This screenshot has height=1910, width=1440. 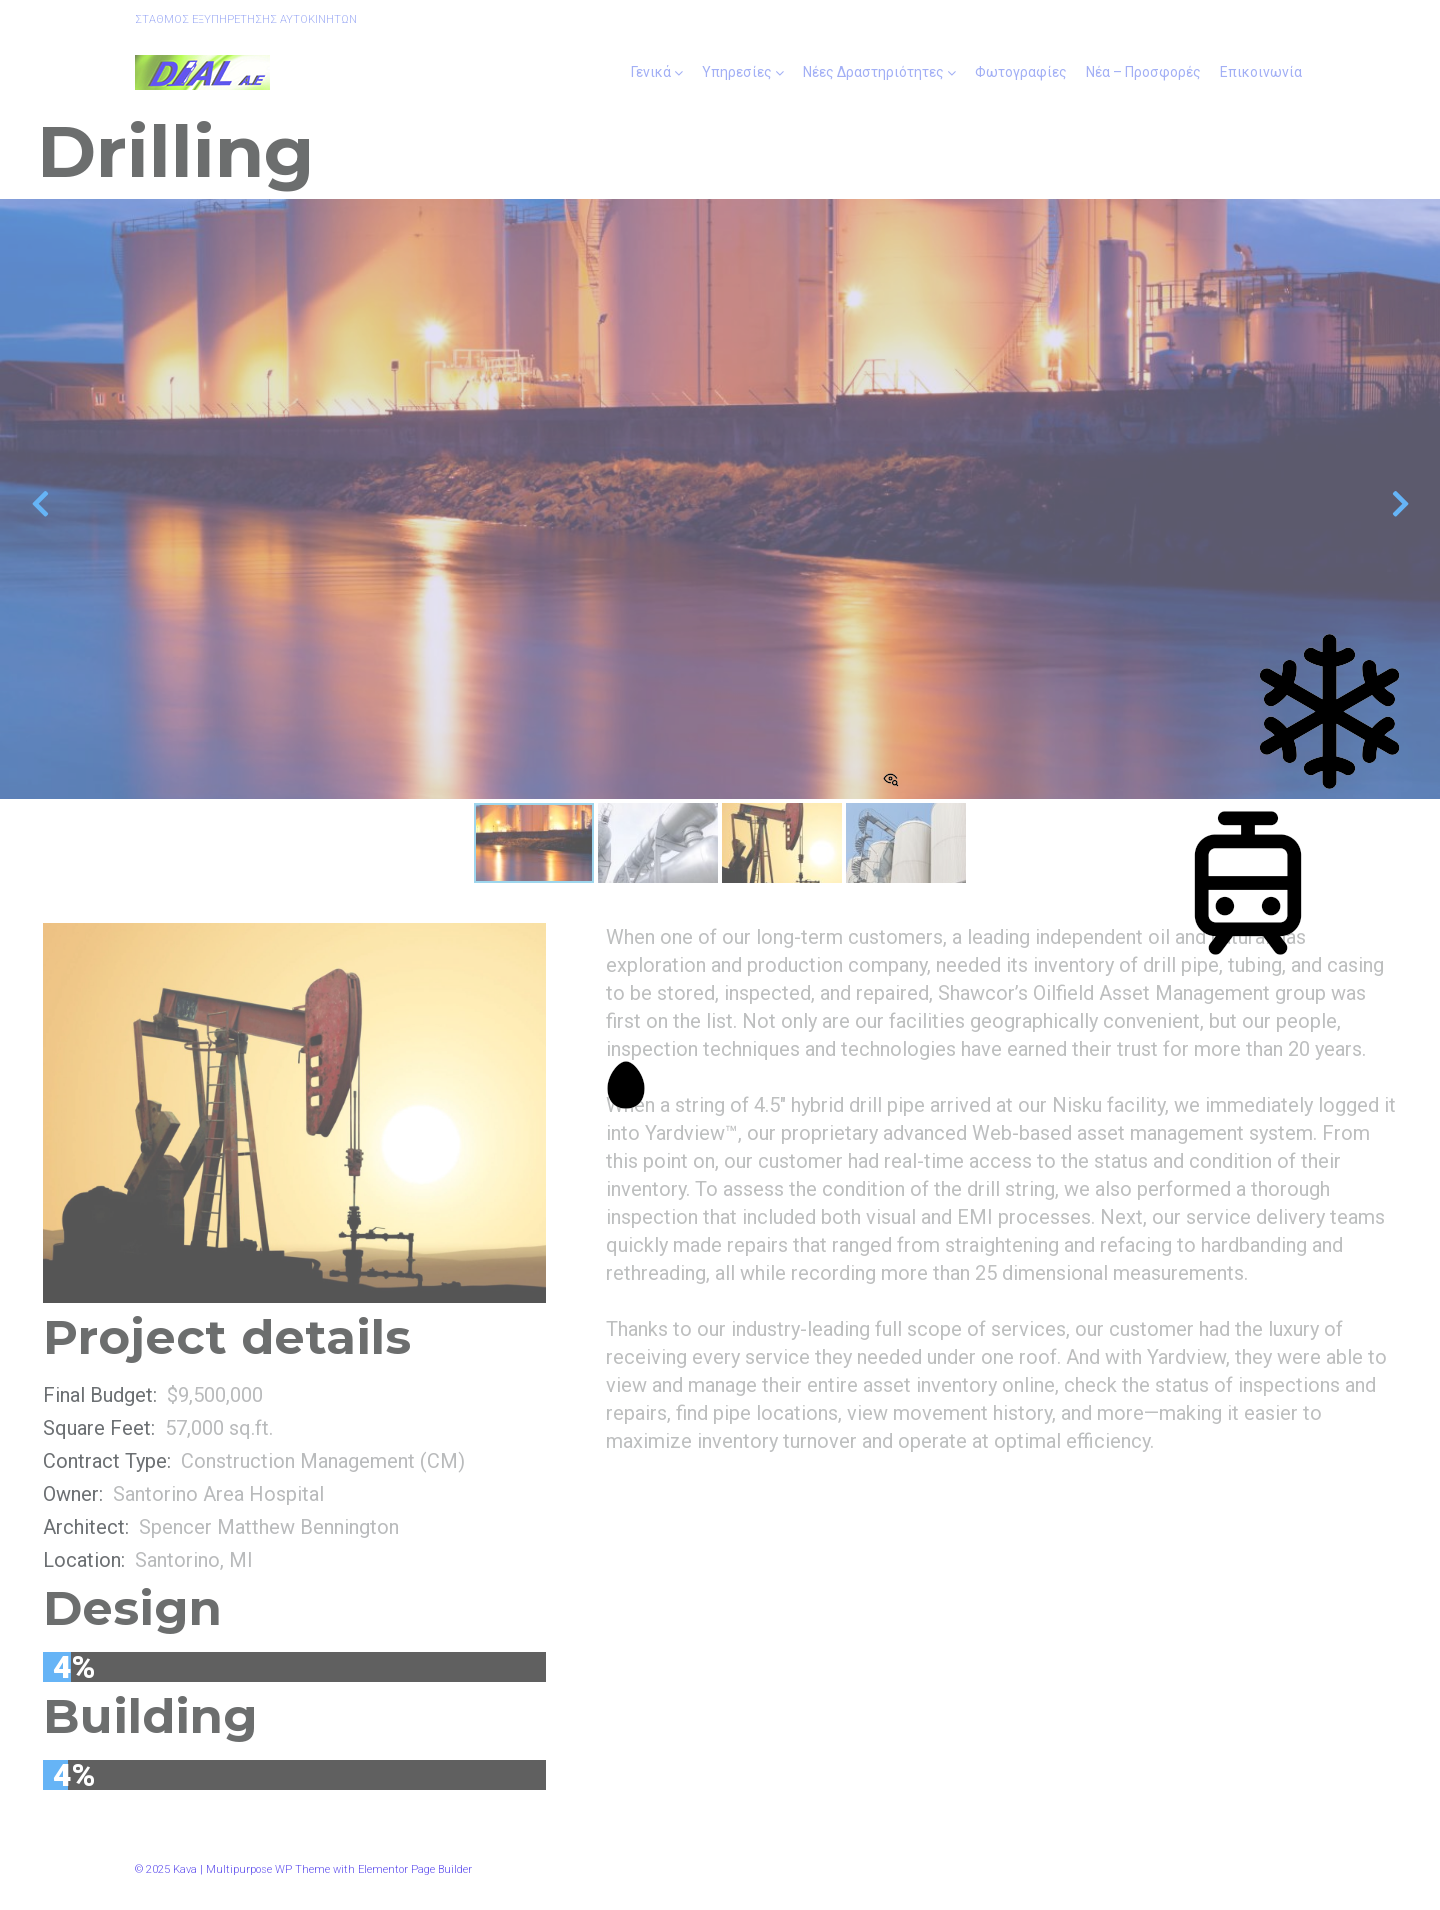 What do you see at coordinates (890, 778) in the screenshot?
I see `search through viewed or watched items` at bounding box center [890, 778].